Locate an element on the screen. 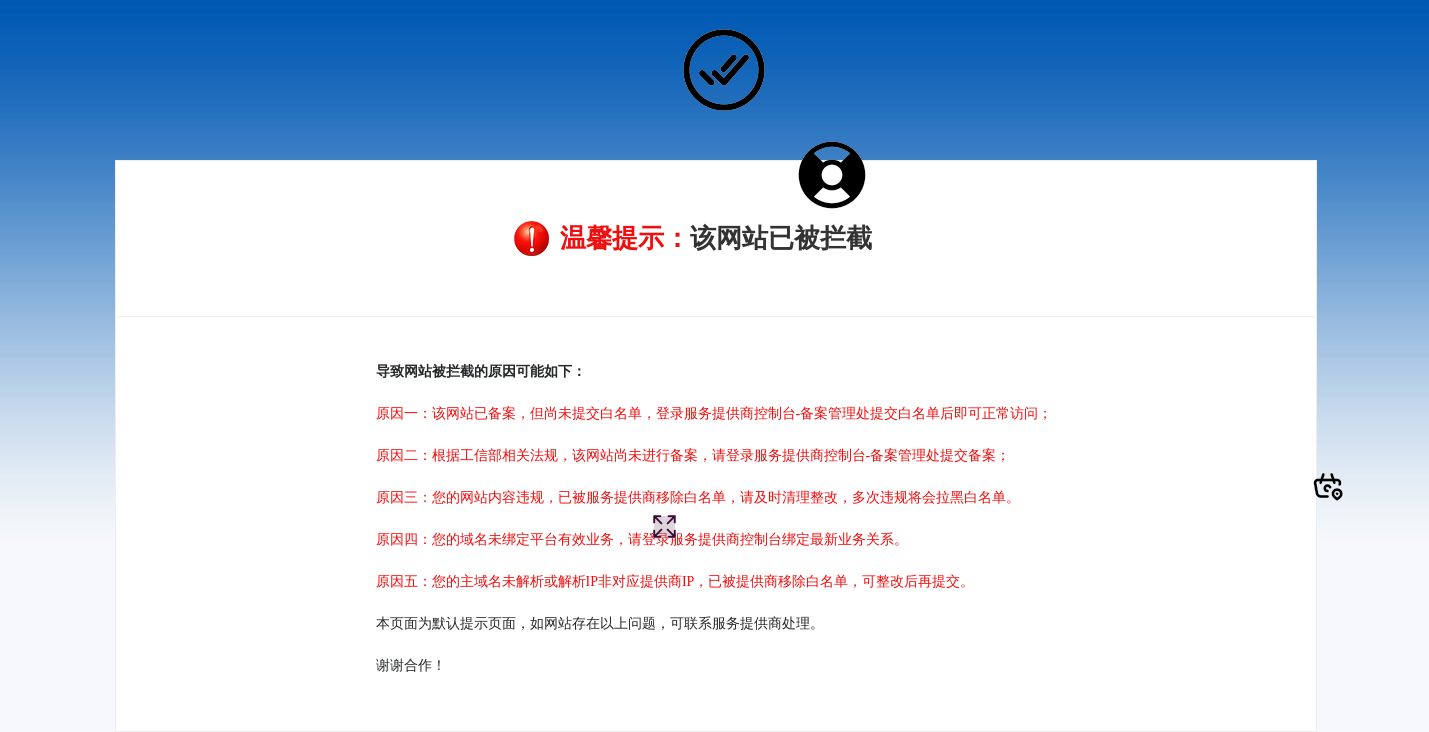  expand to fullscreen mode is located at coordinates (664, 526).